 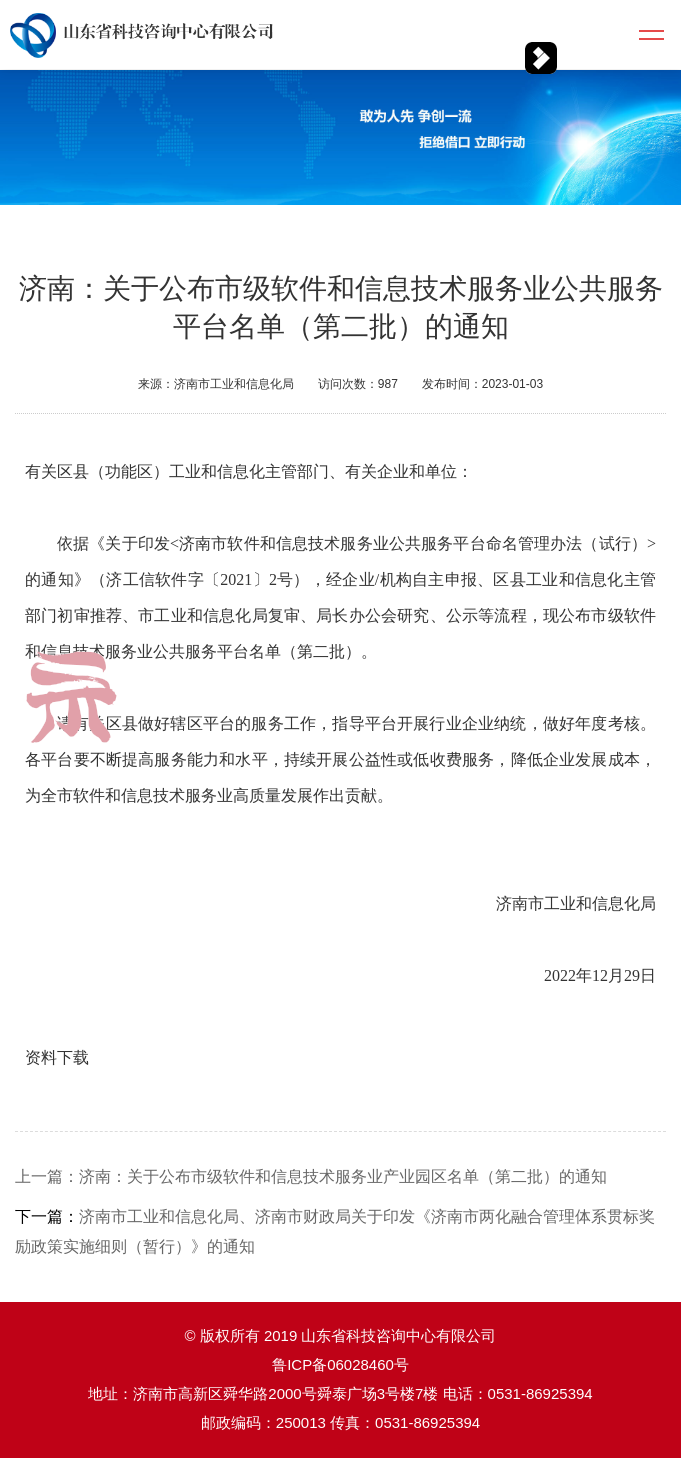 I want to click on open shikimori anime tracking app, so click(x=71, y=696).